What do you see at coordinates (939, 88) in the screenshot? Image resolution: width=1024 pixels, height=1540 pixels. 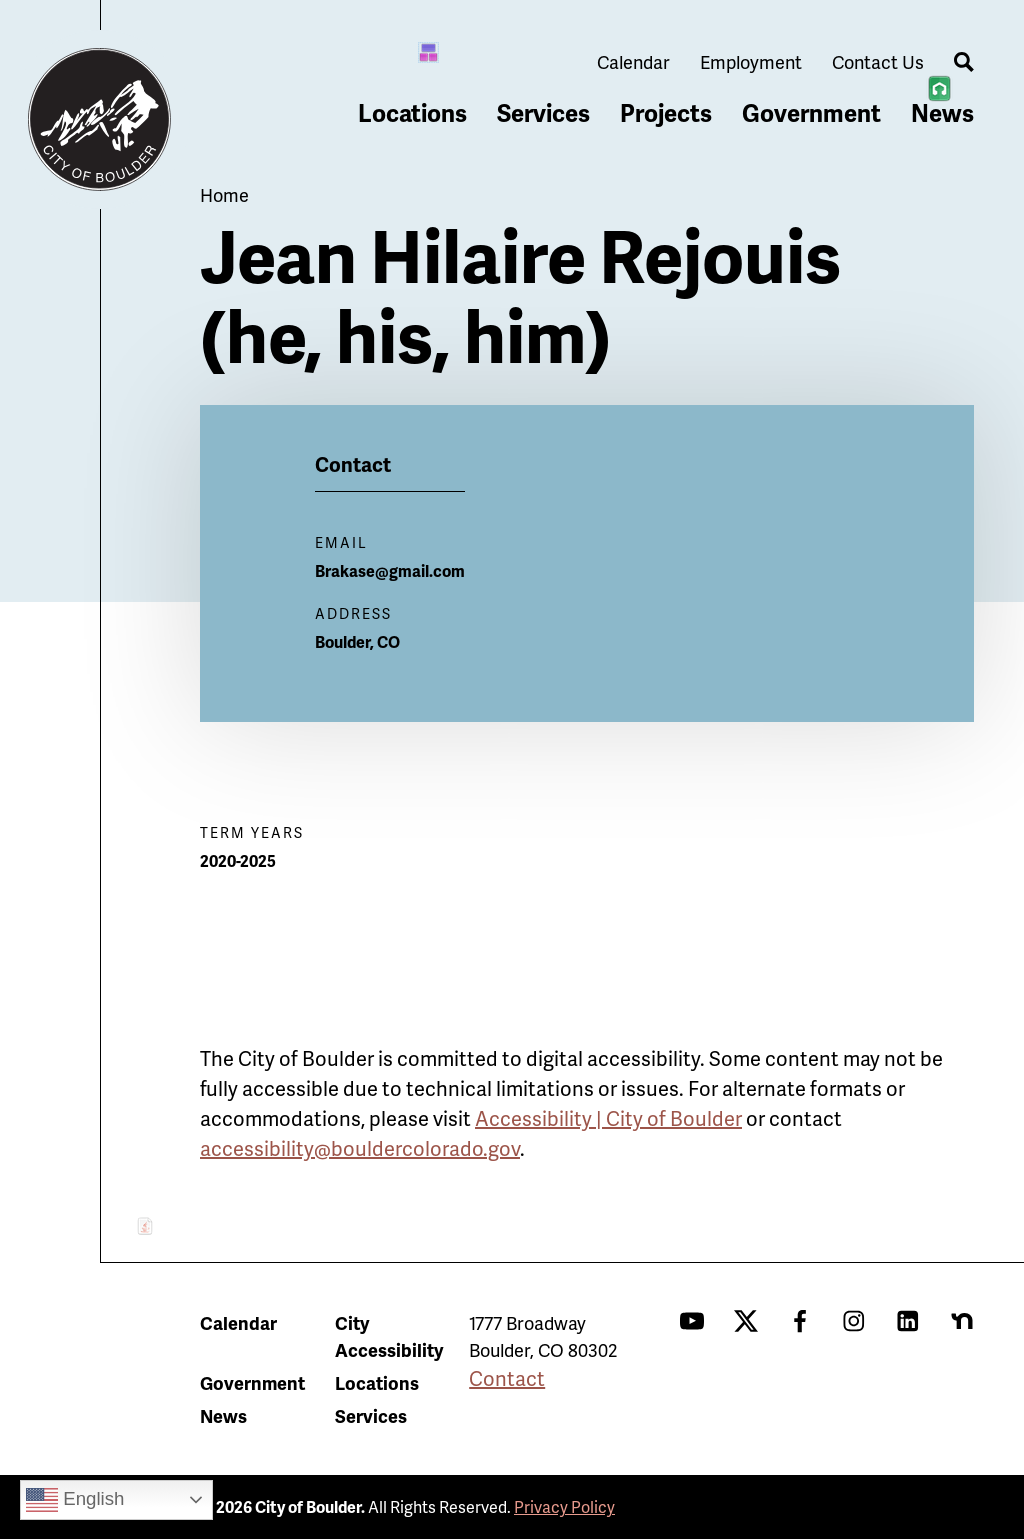 I see `an LMMS music project file` at bounding box center [939, 88].